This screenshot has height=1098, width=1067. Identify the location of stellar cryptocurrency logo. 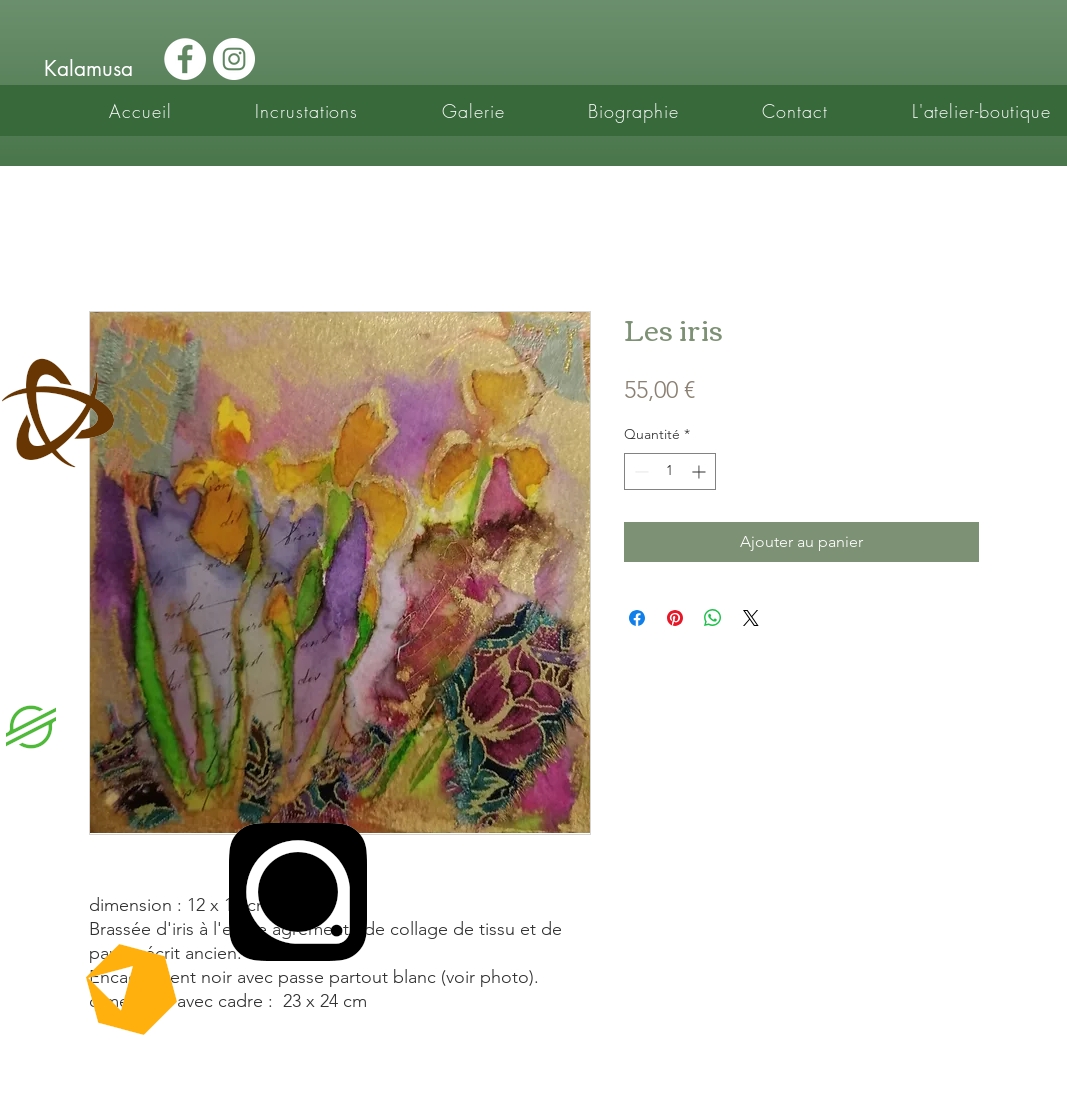
(31, 727).